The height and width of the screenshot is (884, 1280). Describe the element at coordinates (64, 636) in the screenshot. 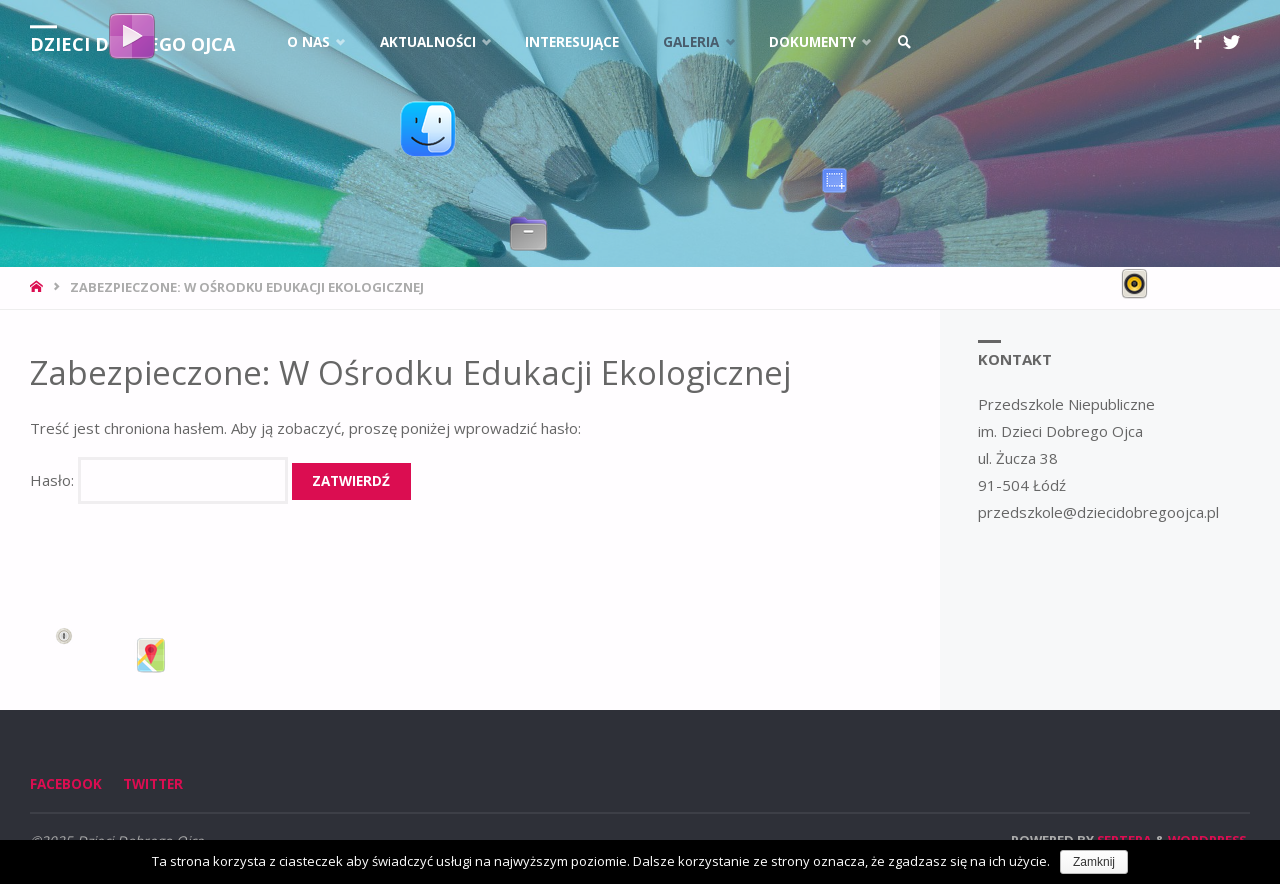

I see `open passwords and keys manager` at that location.